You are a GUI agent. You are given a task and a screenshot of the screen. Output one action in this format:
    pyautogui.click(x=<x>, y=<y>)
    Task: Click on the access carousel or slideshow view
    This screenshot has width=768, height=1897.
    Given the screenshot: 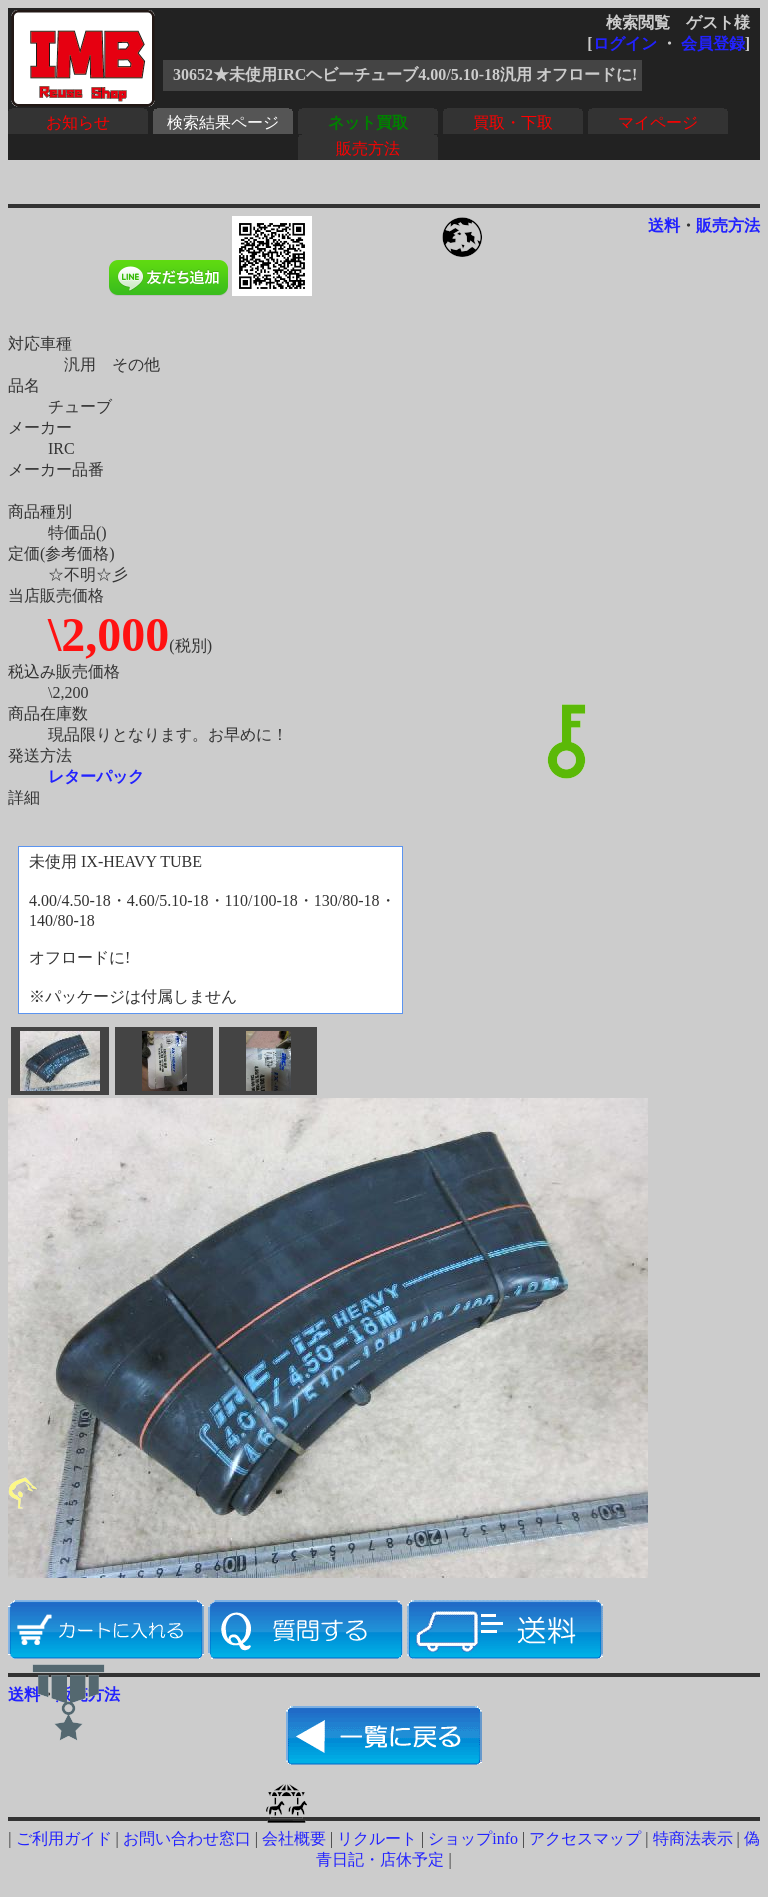 What is the action you would take?
    pyautogui.click(x=286, y=1802)
    